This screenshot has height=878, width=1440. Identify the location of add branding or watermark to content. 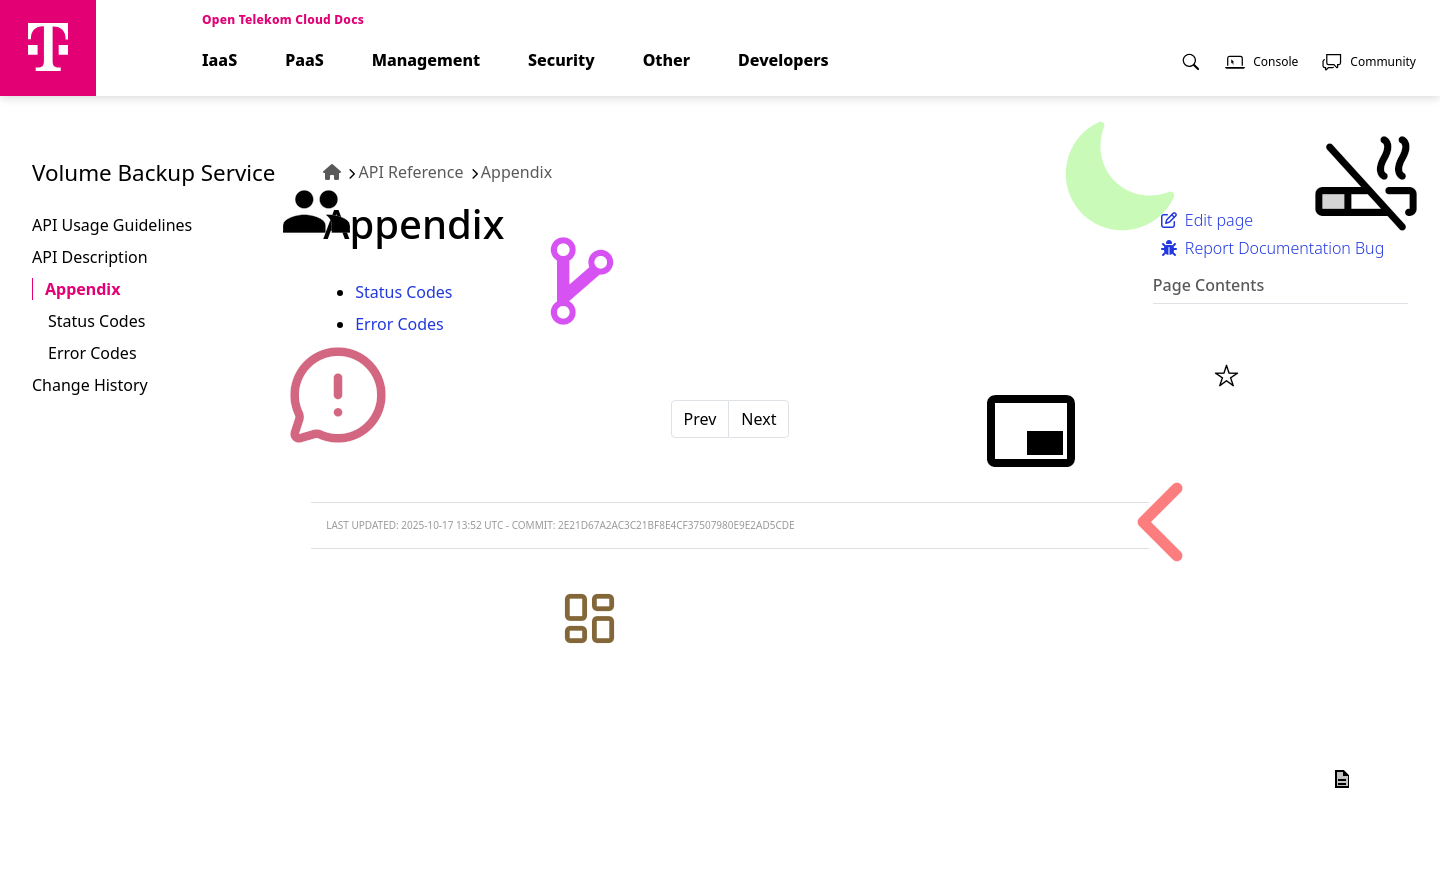
(1031, 431).